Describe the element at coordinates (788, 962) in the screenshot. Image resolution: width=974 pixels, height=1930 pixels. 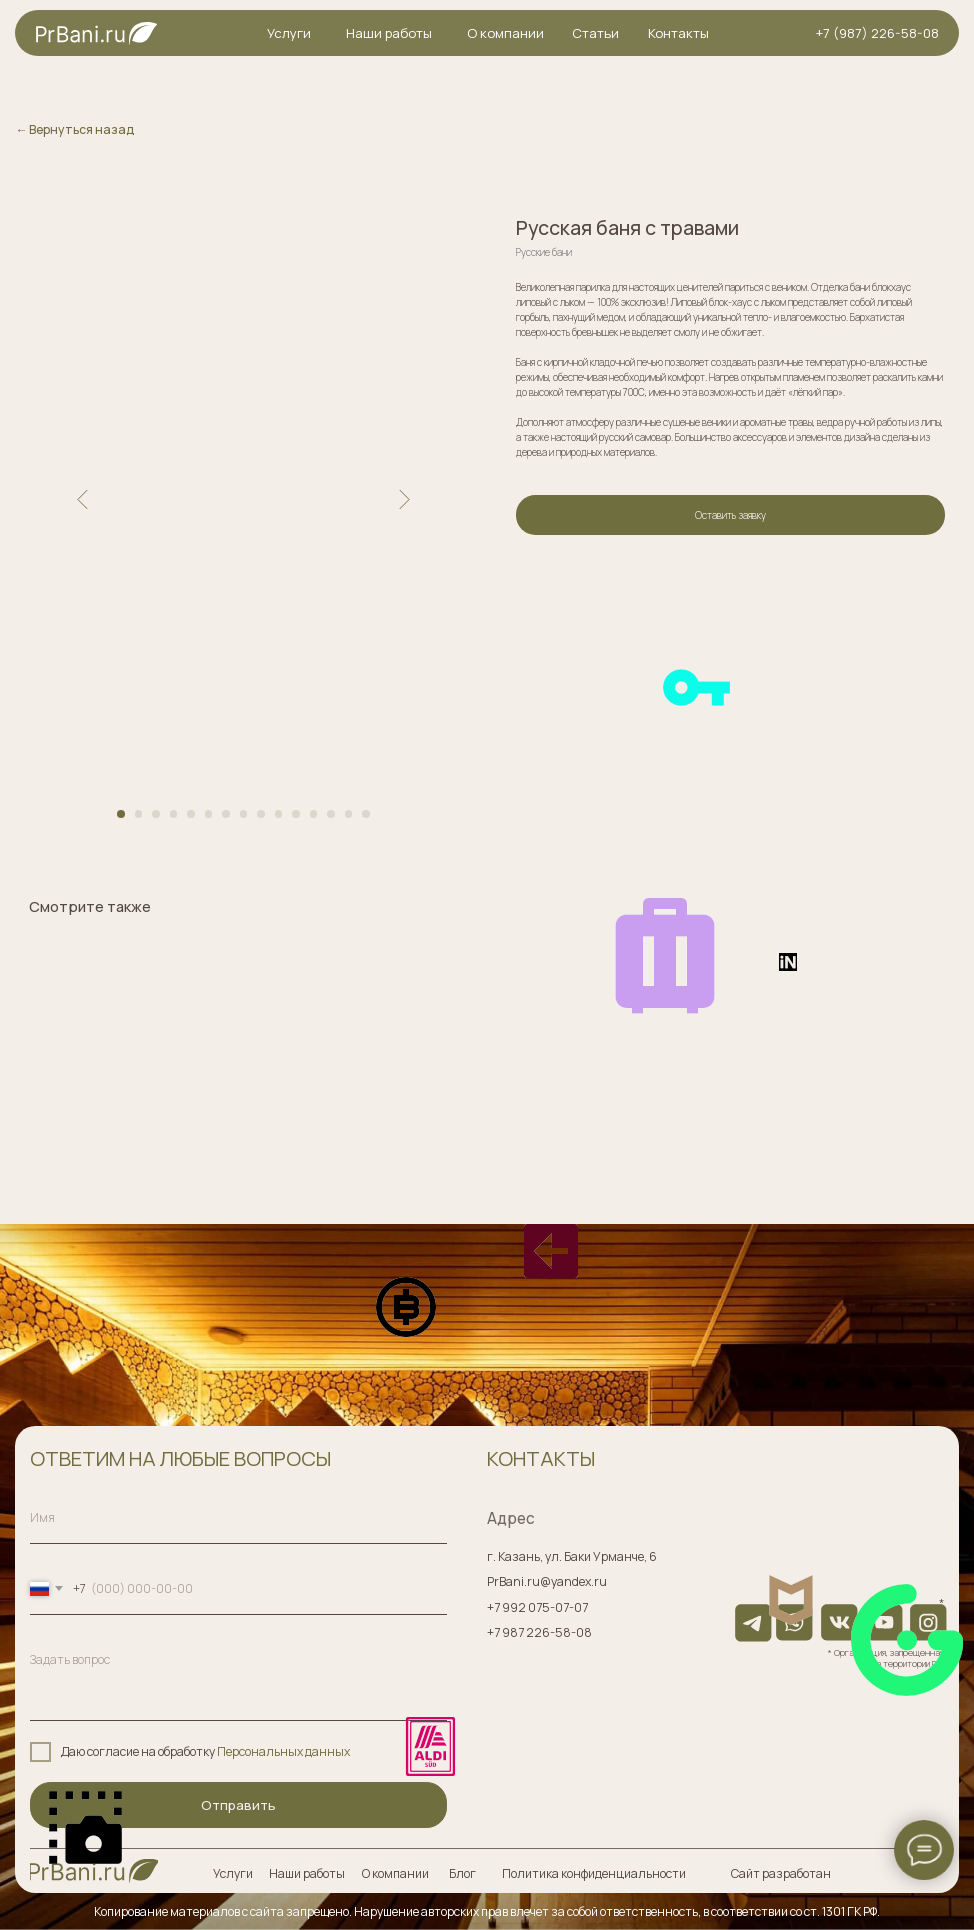
I see `inspire brand logo` at that location.